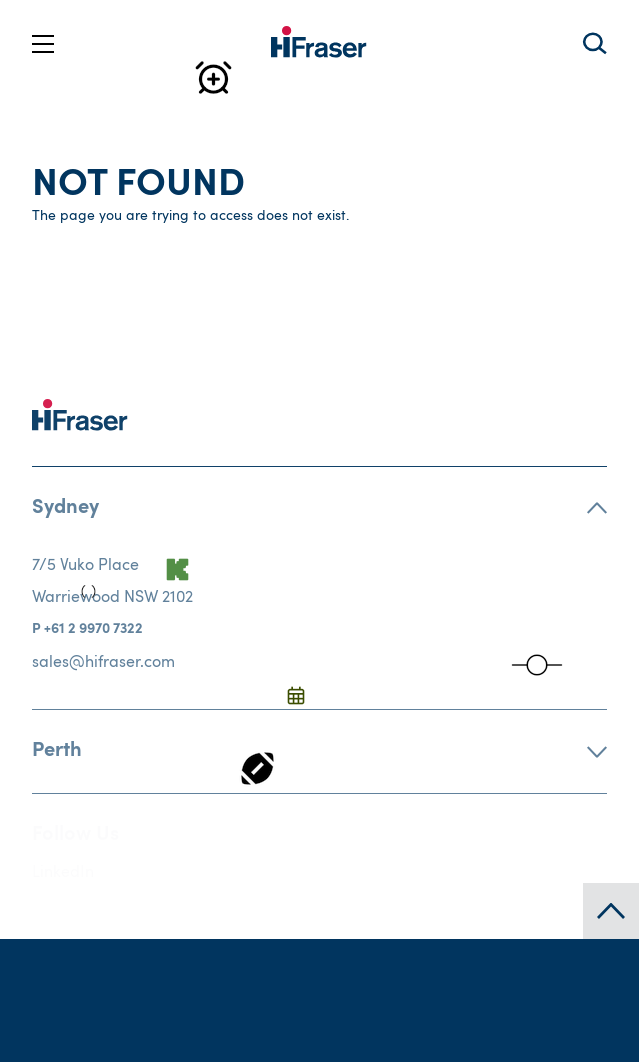  Describe the element at coordinates (537, 665) in the screenshot. I see `view commit history in version control` at that location.